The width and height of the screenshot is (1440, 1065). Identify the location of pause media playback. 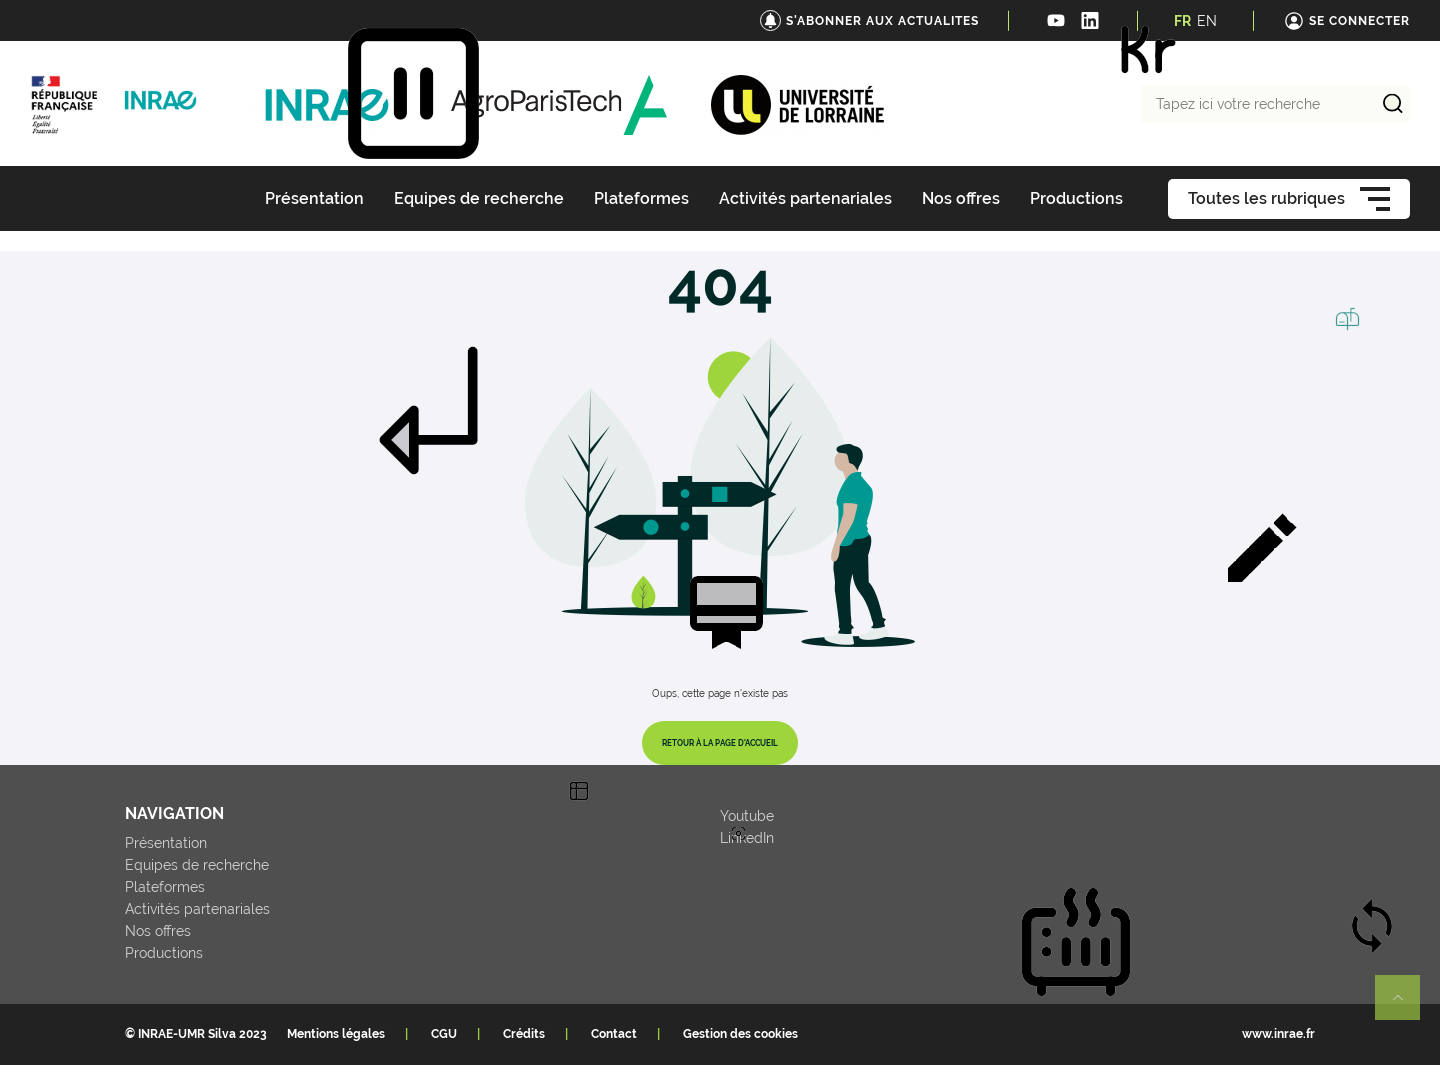
(413, 93).